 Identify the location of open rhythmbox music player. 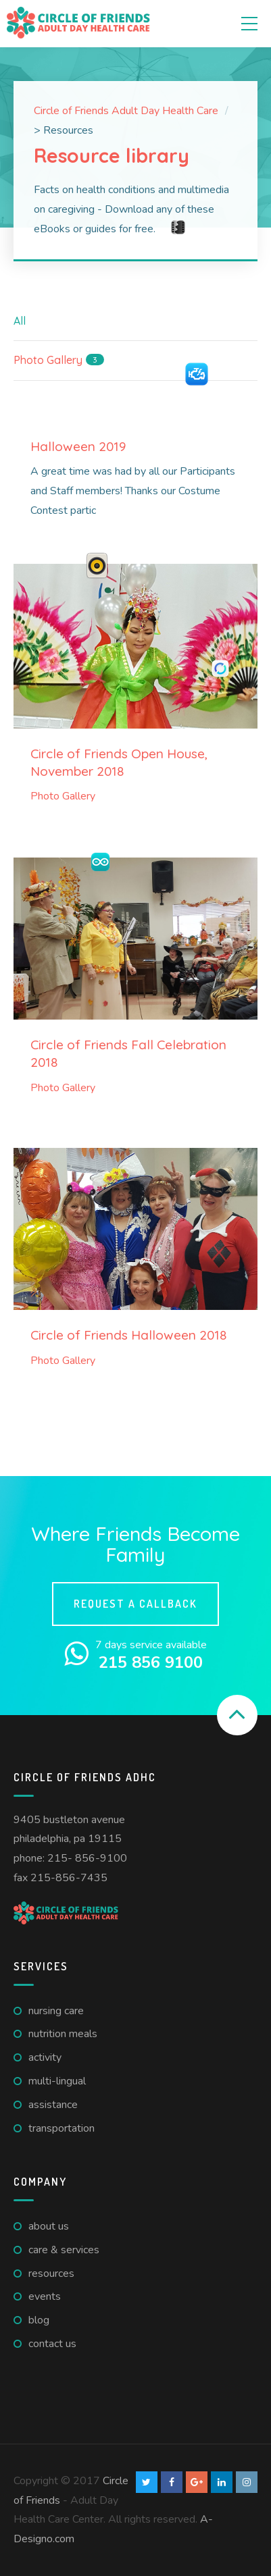
(97, 565).